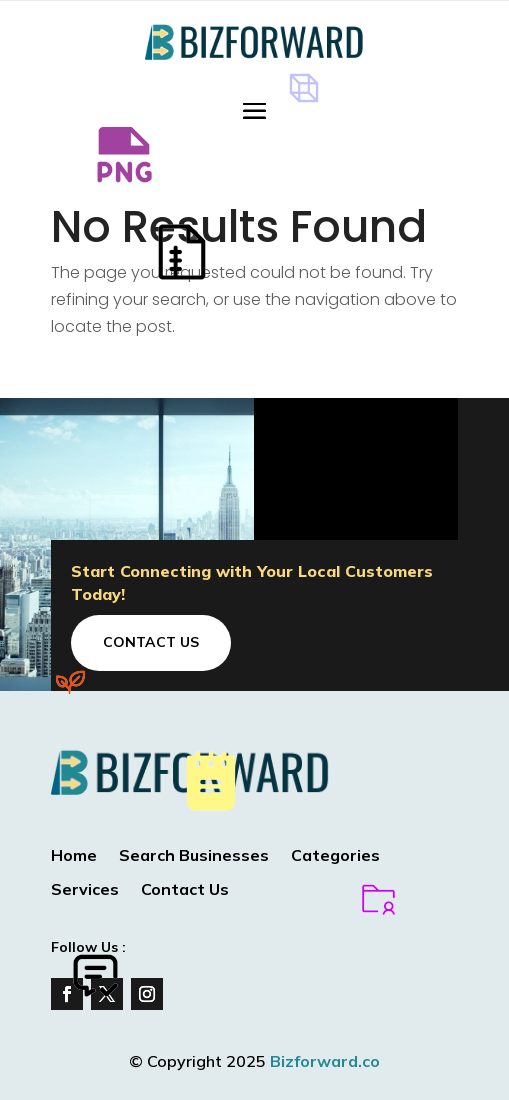 Image resolution: width=509 pixels, height=1100 pixels. I want to click on access compressed or archived files, so click(182, 252).